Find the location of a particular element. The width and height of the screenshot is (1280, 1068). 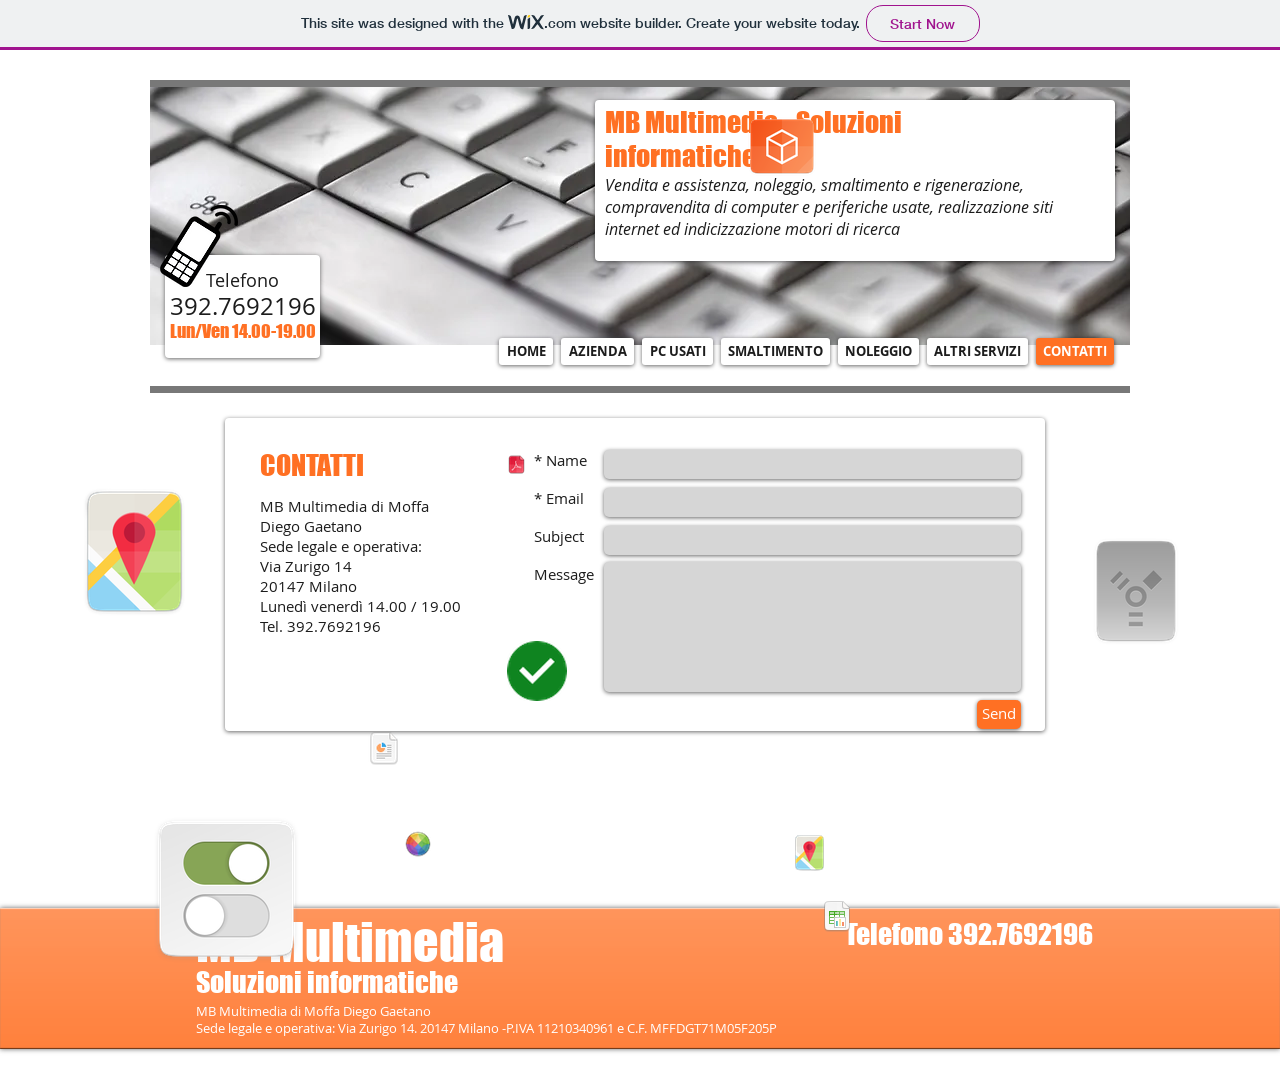

open gnome tweaks settings is located at coordinates (226, 889).